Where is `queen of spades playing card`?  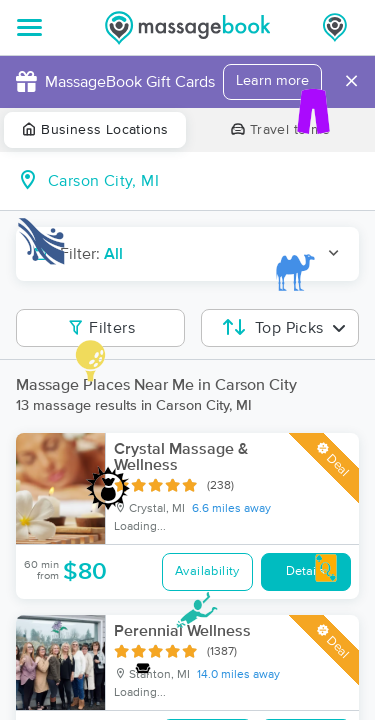 queen of spades playing card is located at coordinates (326, 568).